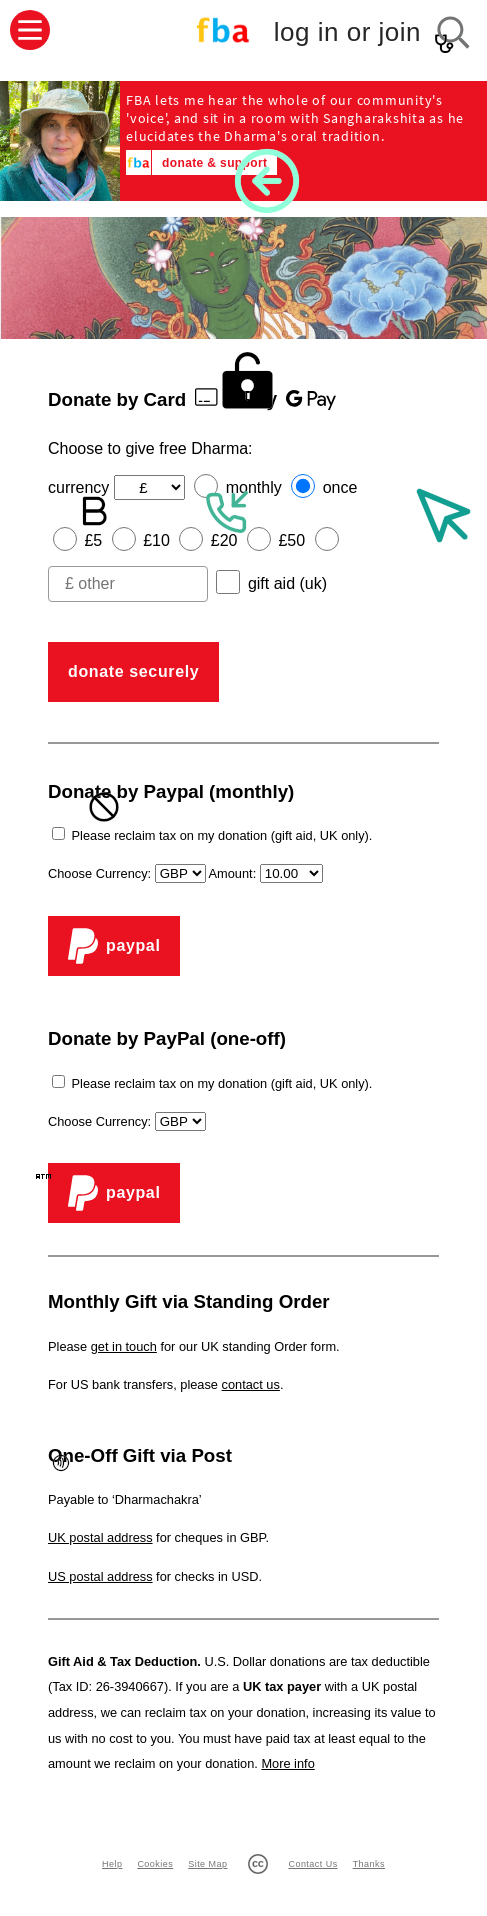 This screenshot has height=1916, width=487. I want to click on unlocked or unsecured state, so click(247, 383).